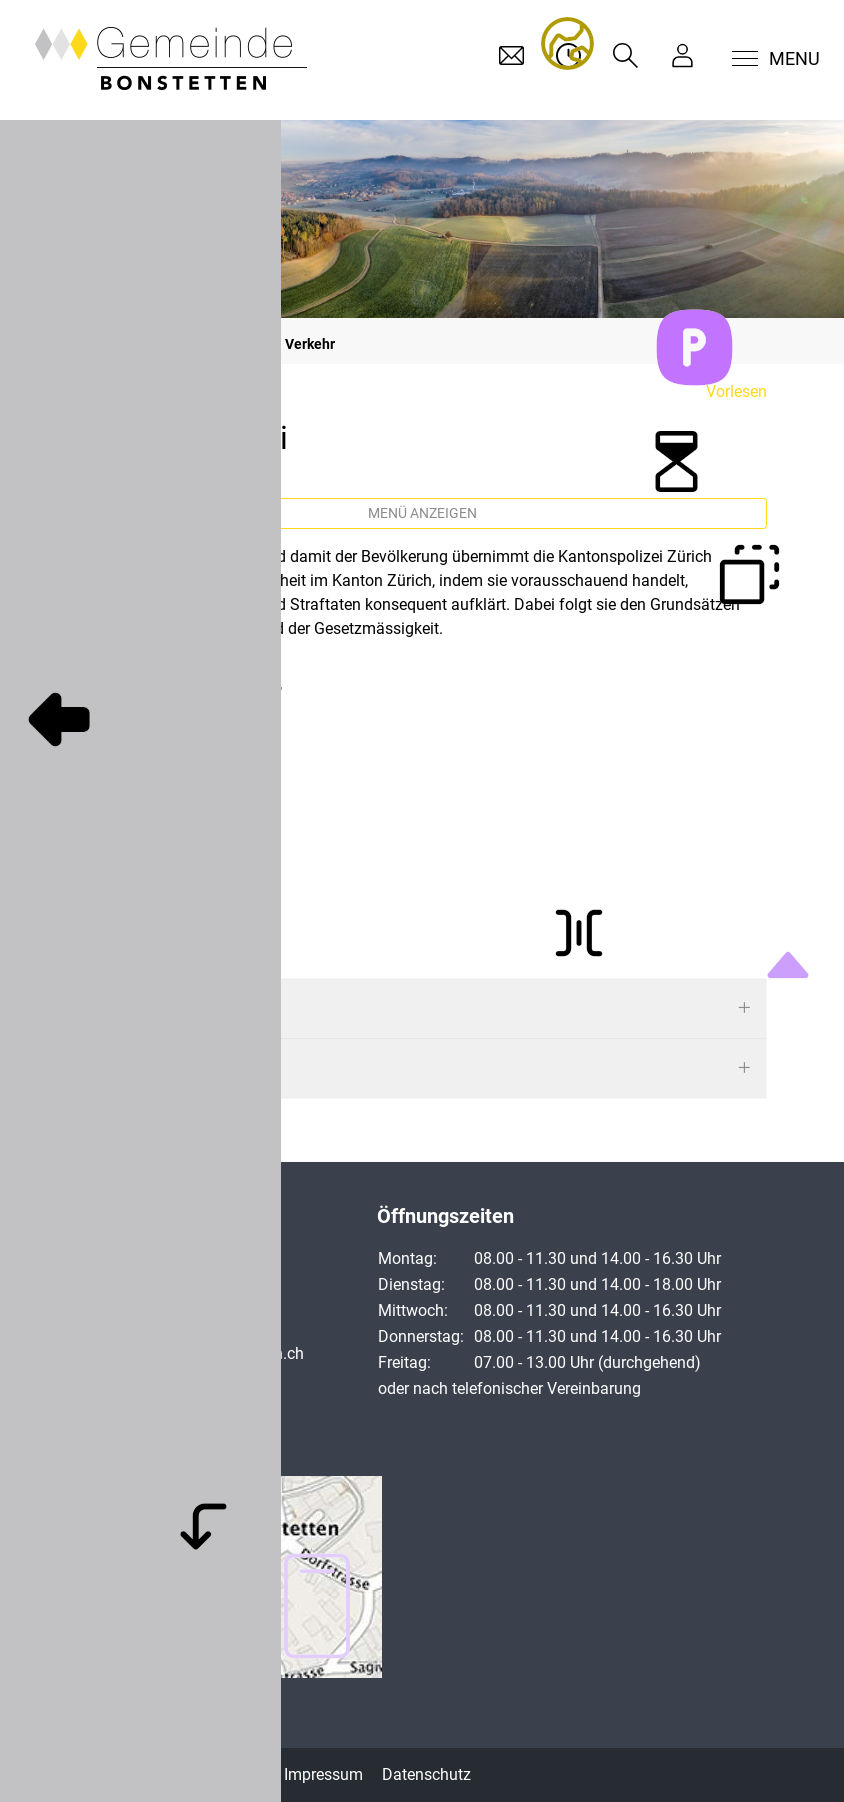 This screenshot has width=844, height=1802. Describe the element at coordinates (694, 347) in the screenshot. I see `indicates parking availability or location` at that location.